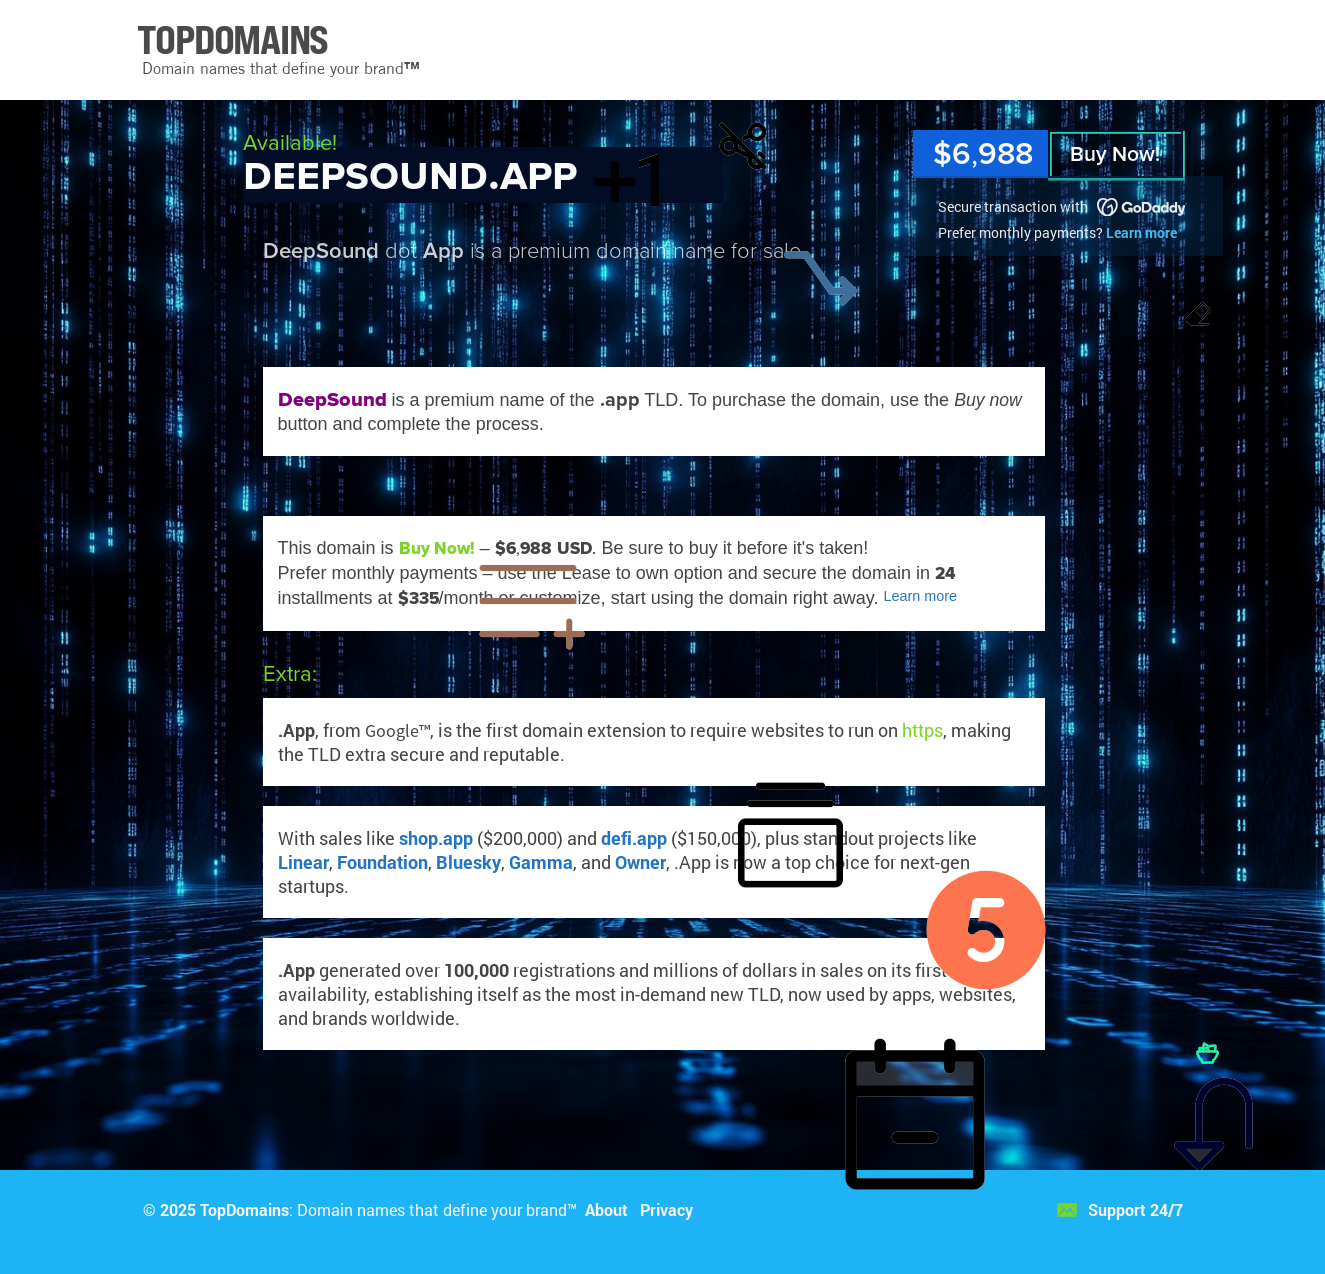  I want to click on erase or clear content, so click(1198, 314).